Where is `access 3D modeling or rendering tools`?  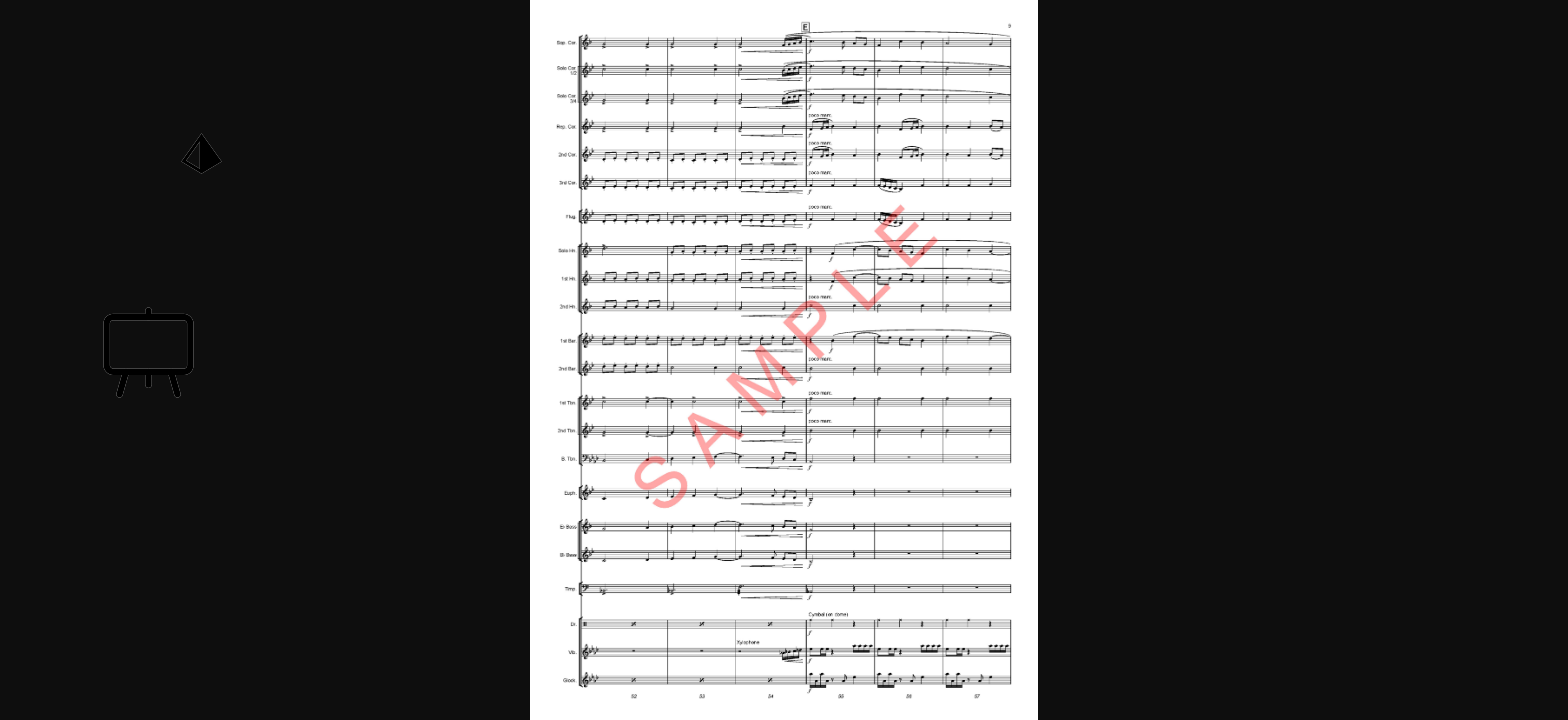
access 3D modeling or rendering tools is located at coordinates (201, 153).